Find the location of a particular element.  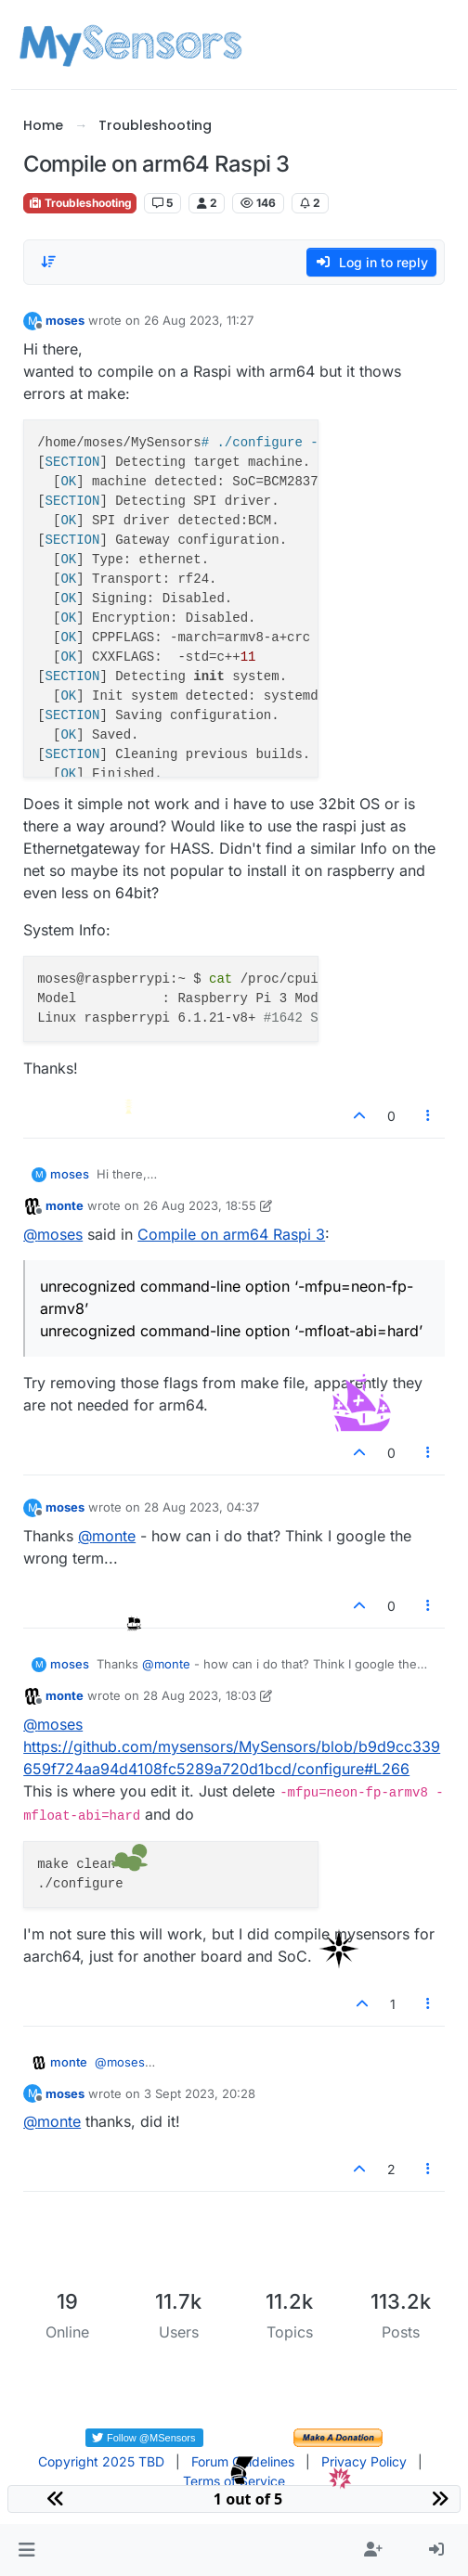

select elbow pad equipment for your character is located at coordinates (240, 2470).